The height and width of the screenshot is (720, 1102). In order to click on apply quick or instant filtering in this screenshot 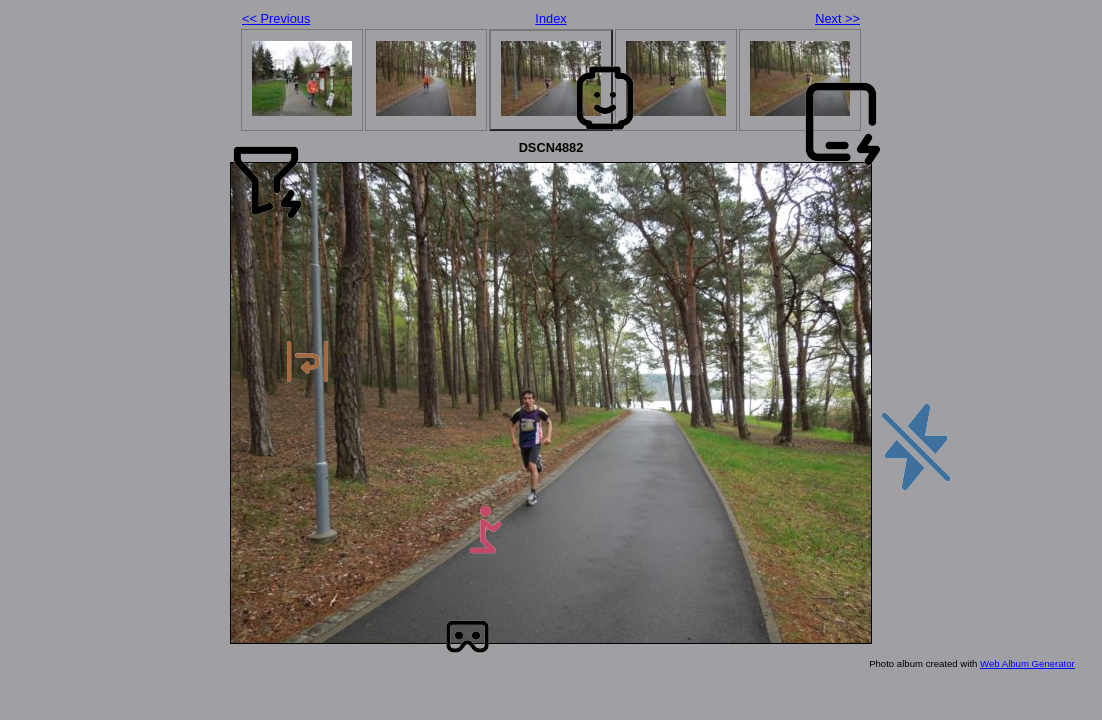, I will do `click(266, 179)`.